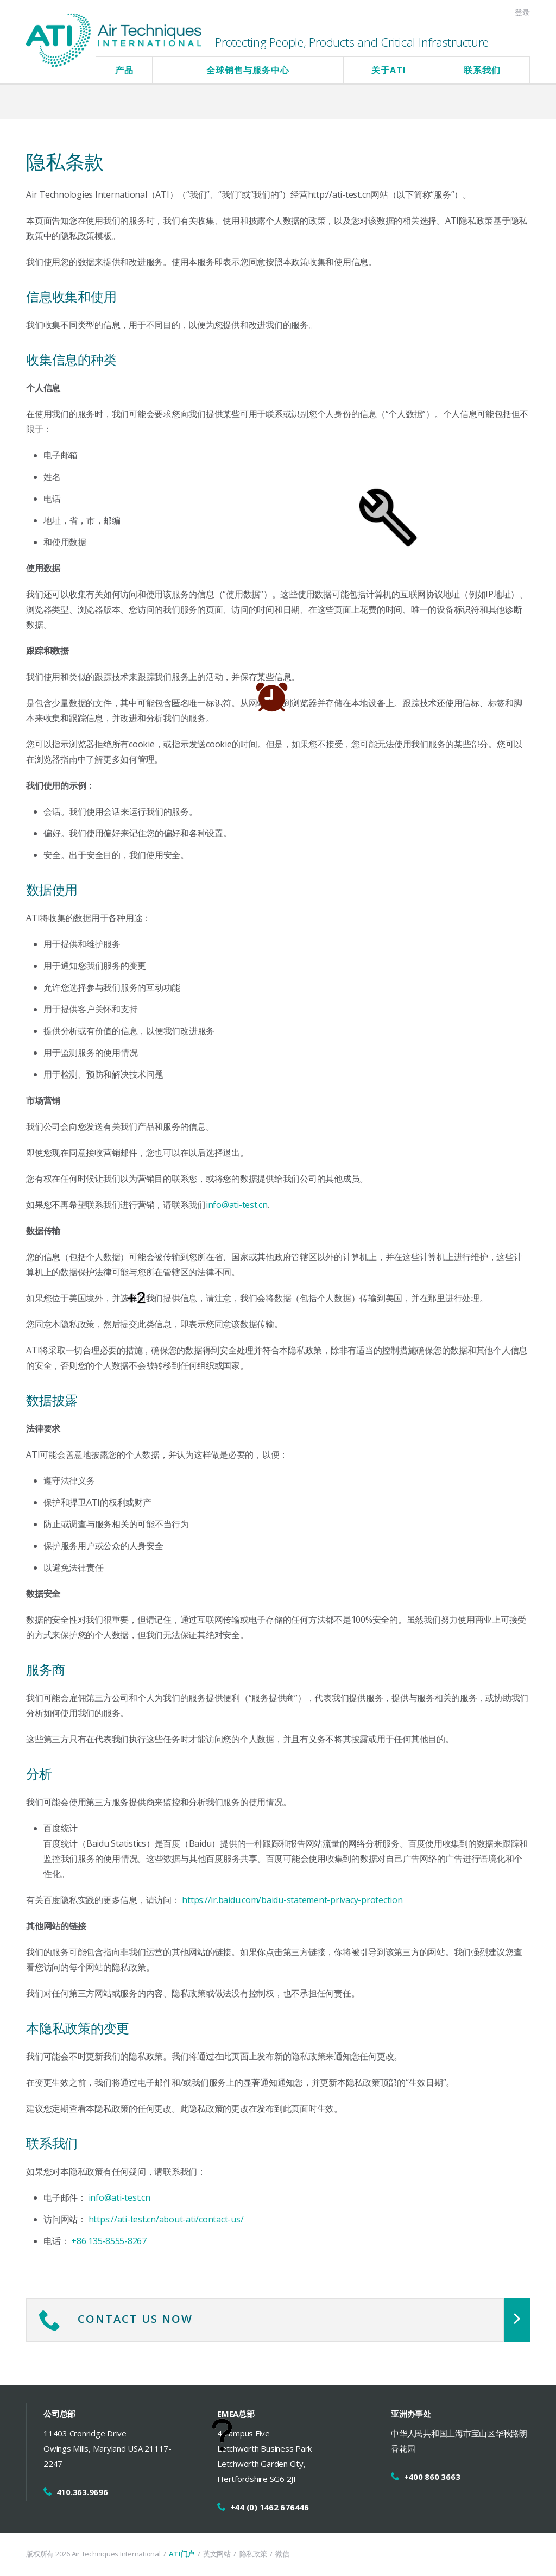  I want to click on set or manage alarms, so click(271, 697).